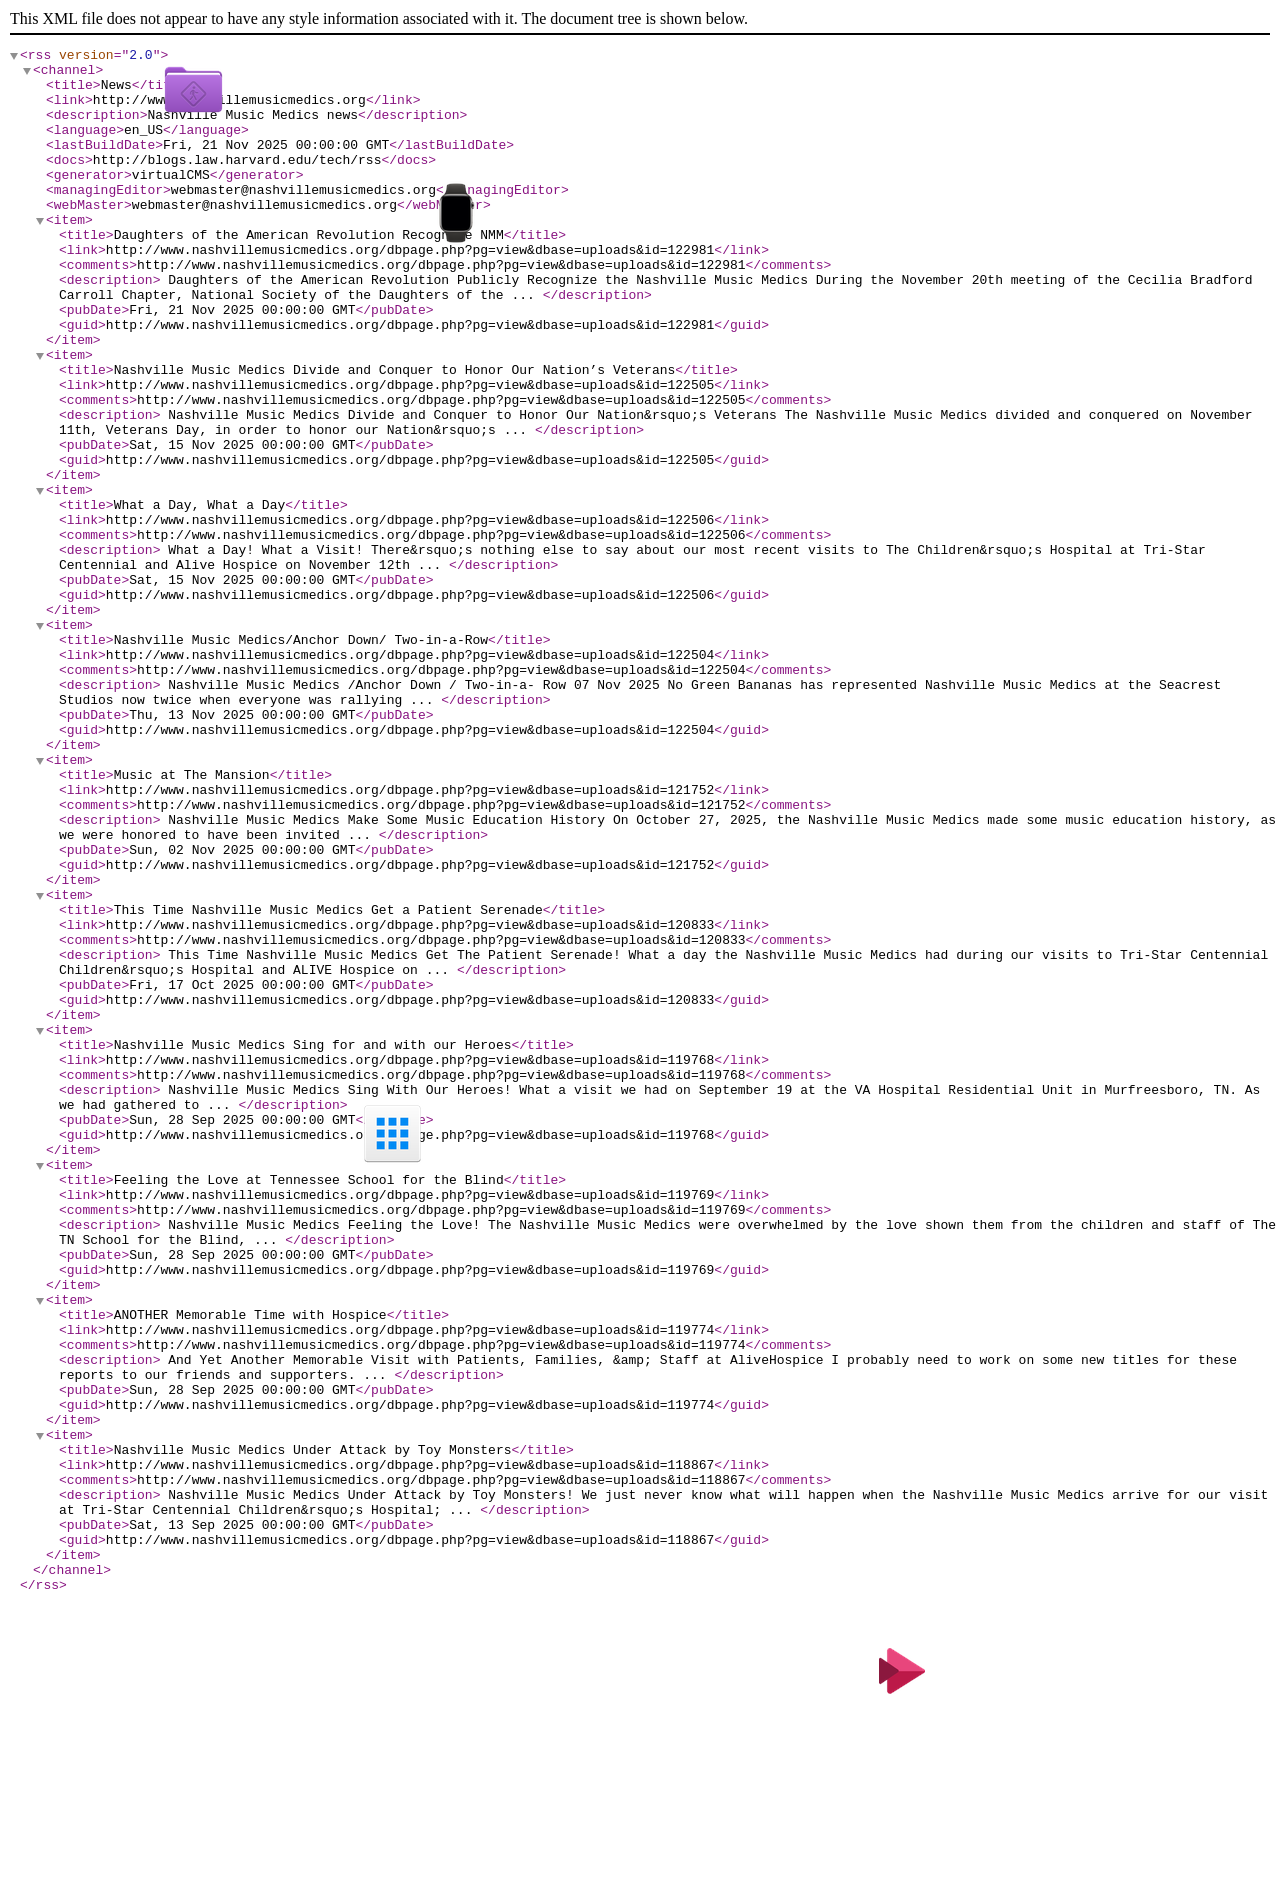  Describe the element at coordinates (456, 213) in the screenshot. I see `apple watch series 6 device icon` at that location.